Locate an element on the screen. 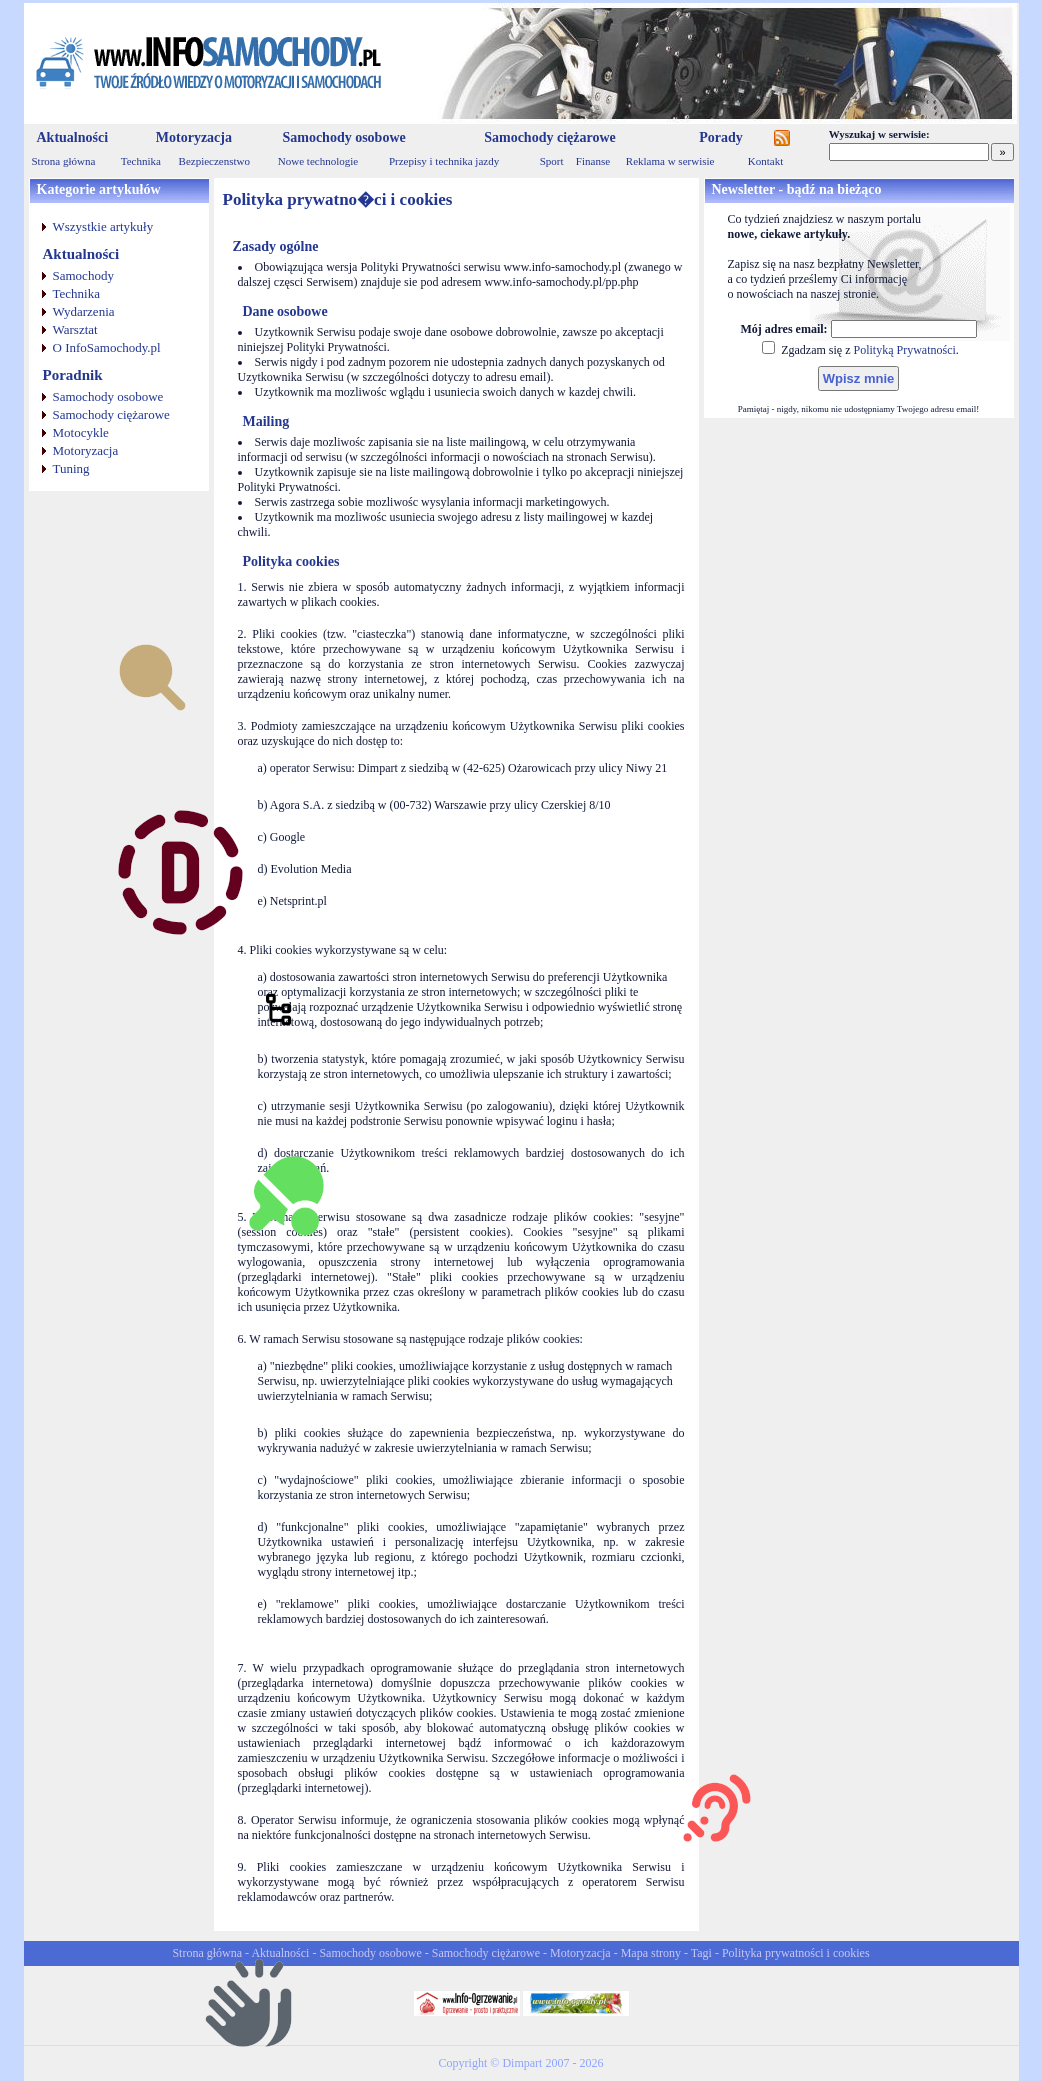 The width and height of the screenshot is (1042, 2081). access table tennis or ping pong game is located at coordinates (286, 1193).